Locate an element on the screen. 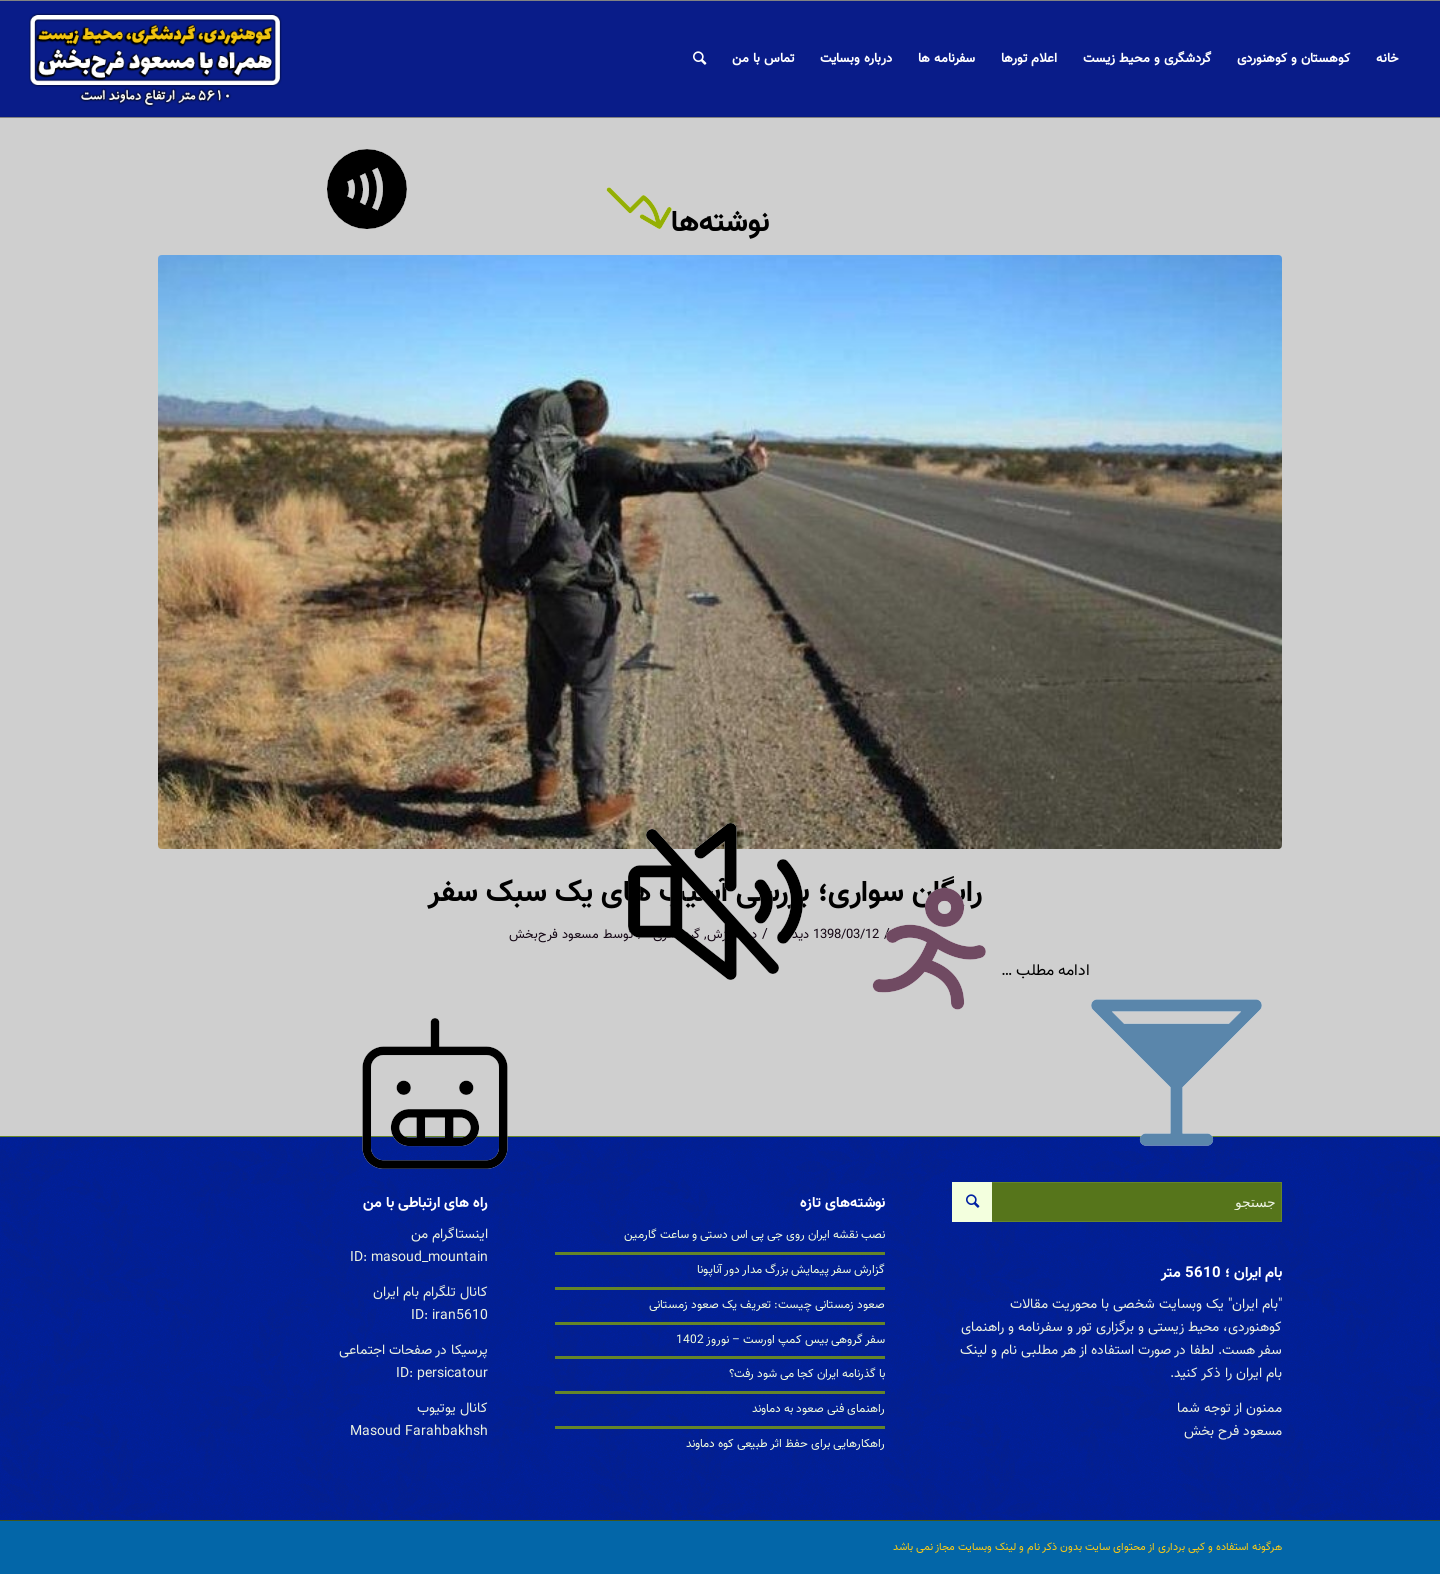 This screenshot has width=1440, height=1574. start a running or fitness activity is located at coordinates (931, 946).